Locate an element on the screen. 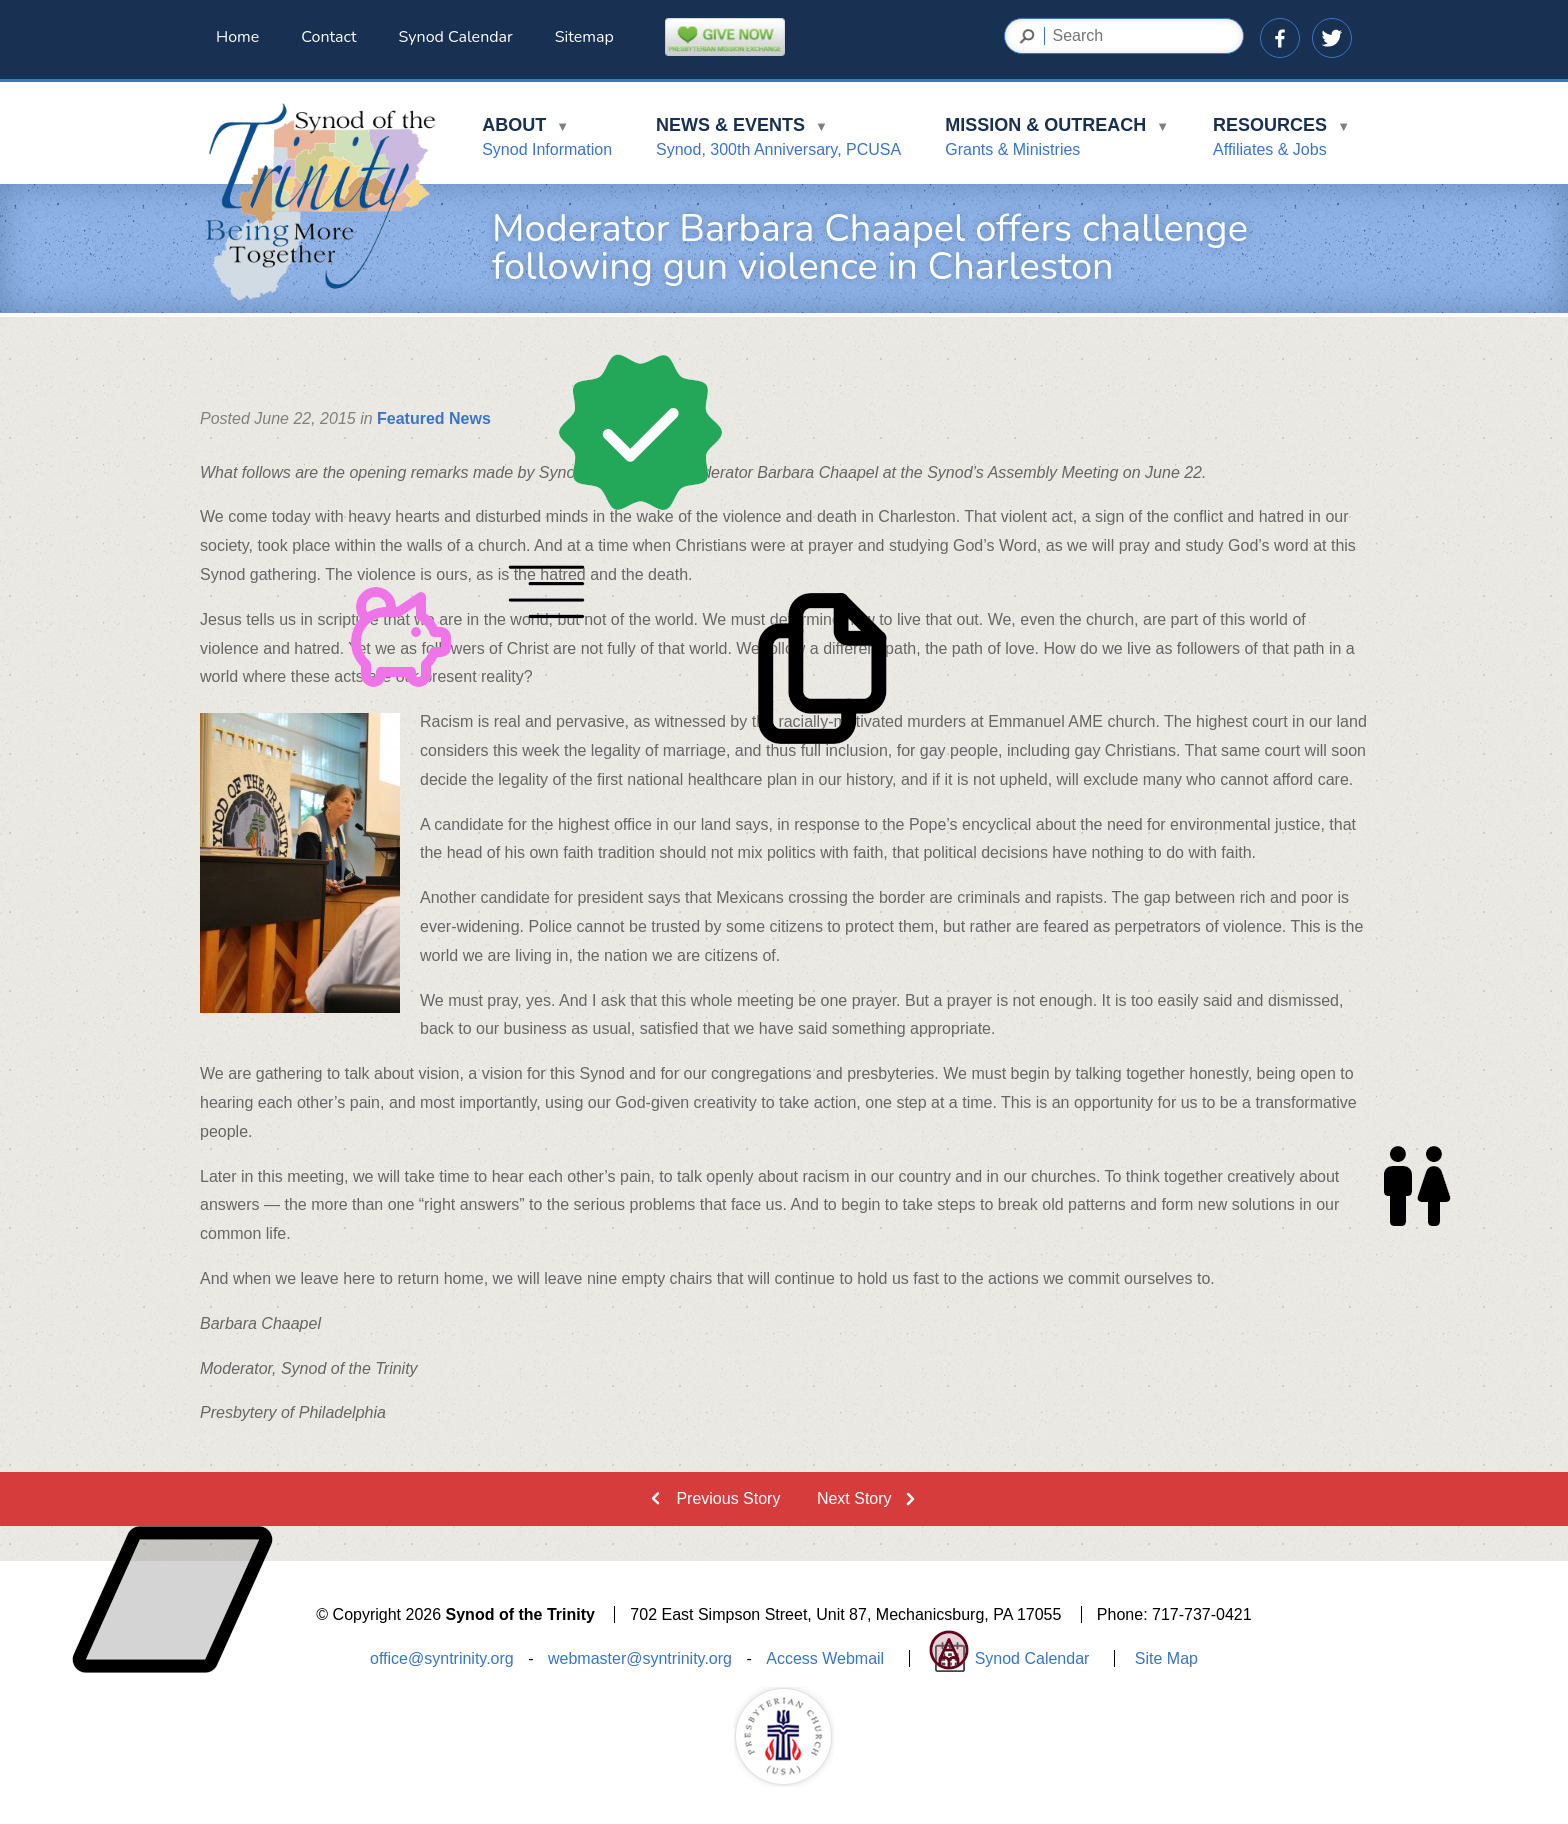 Image resolution: width=1568 pixels, height=1824 pixels. view multiple files or documents is located at coordinates (818, 668).